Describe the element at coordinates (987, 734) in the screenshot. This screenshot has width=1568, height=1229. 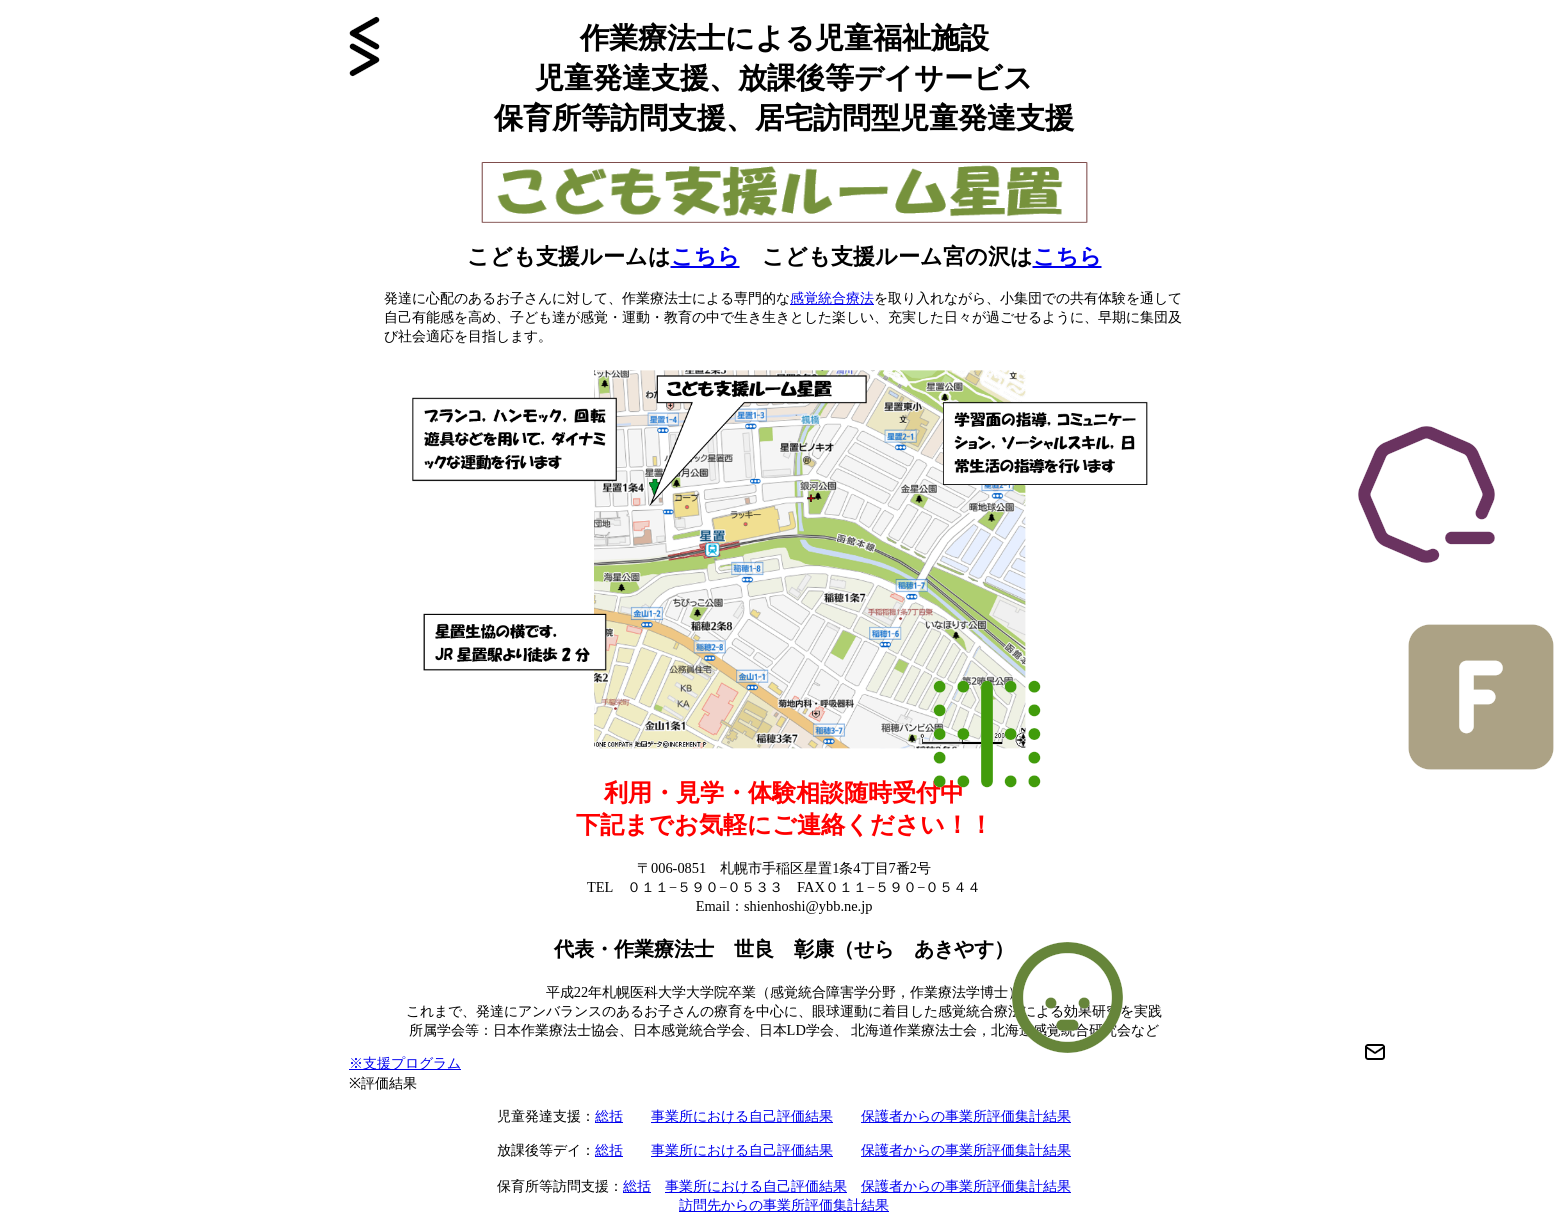
I see `add a vertical border to selected cells` at that location.